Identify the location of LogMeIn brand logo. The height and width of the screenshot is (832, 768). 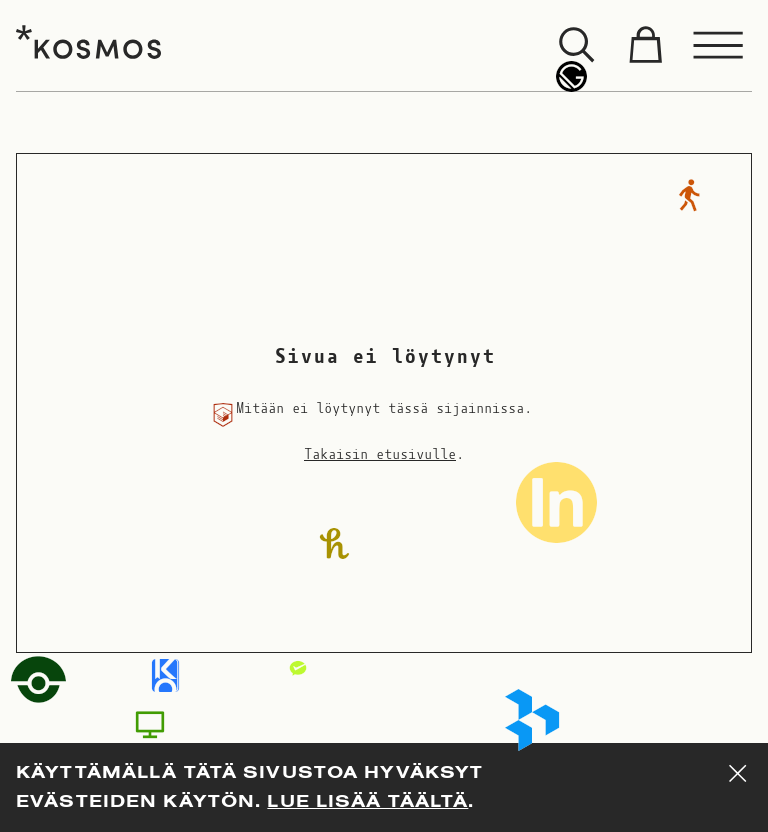
(556, 502).